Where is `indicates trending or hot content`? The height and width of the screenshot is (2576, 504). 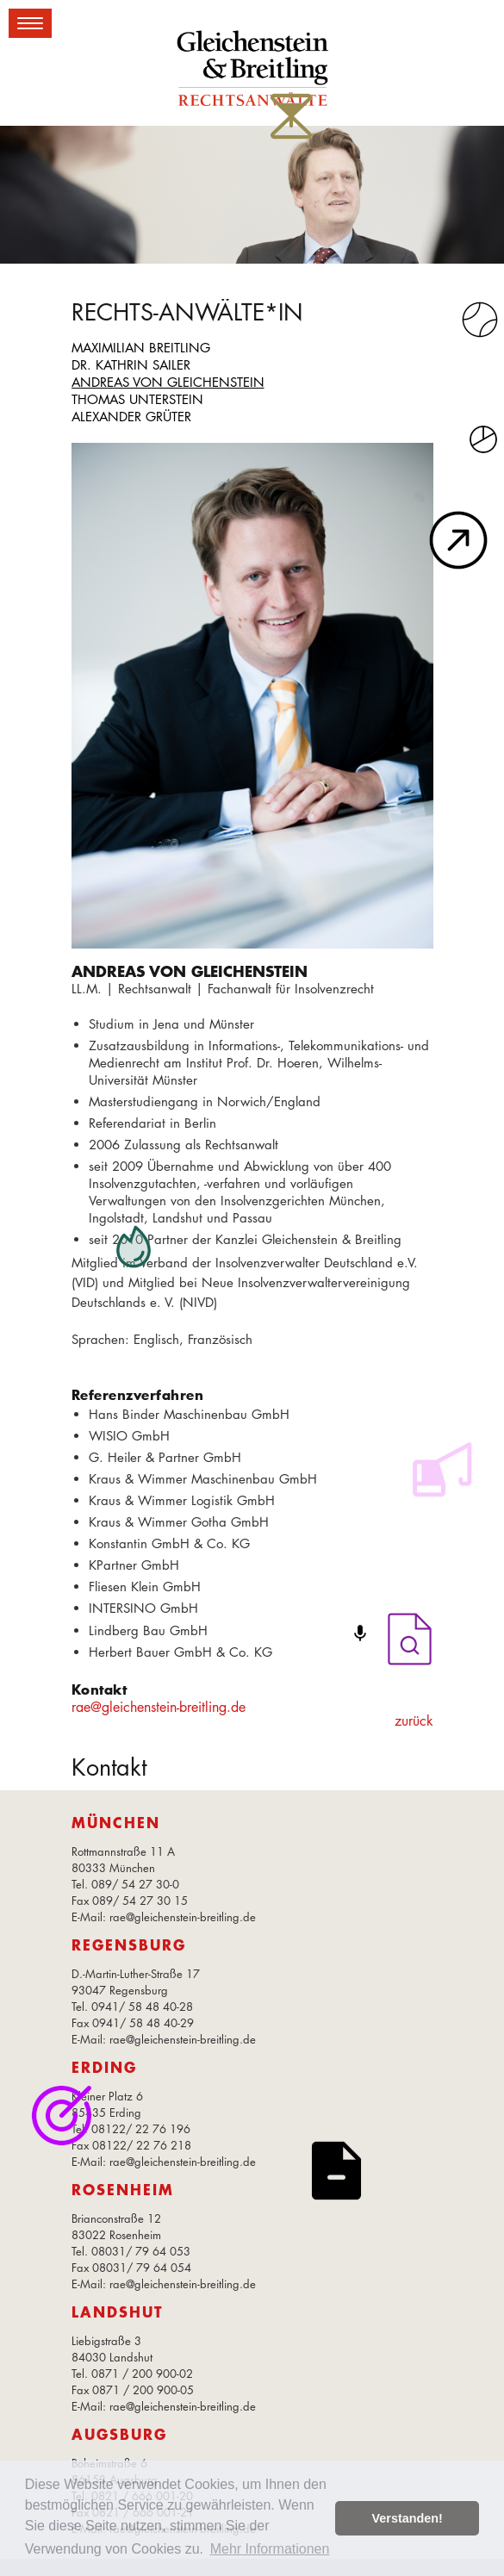
indicates trending or hot content is located at coordinates (134, 1248).